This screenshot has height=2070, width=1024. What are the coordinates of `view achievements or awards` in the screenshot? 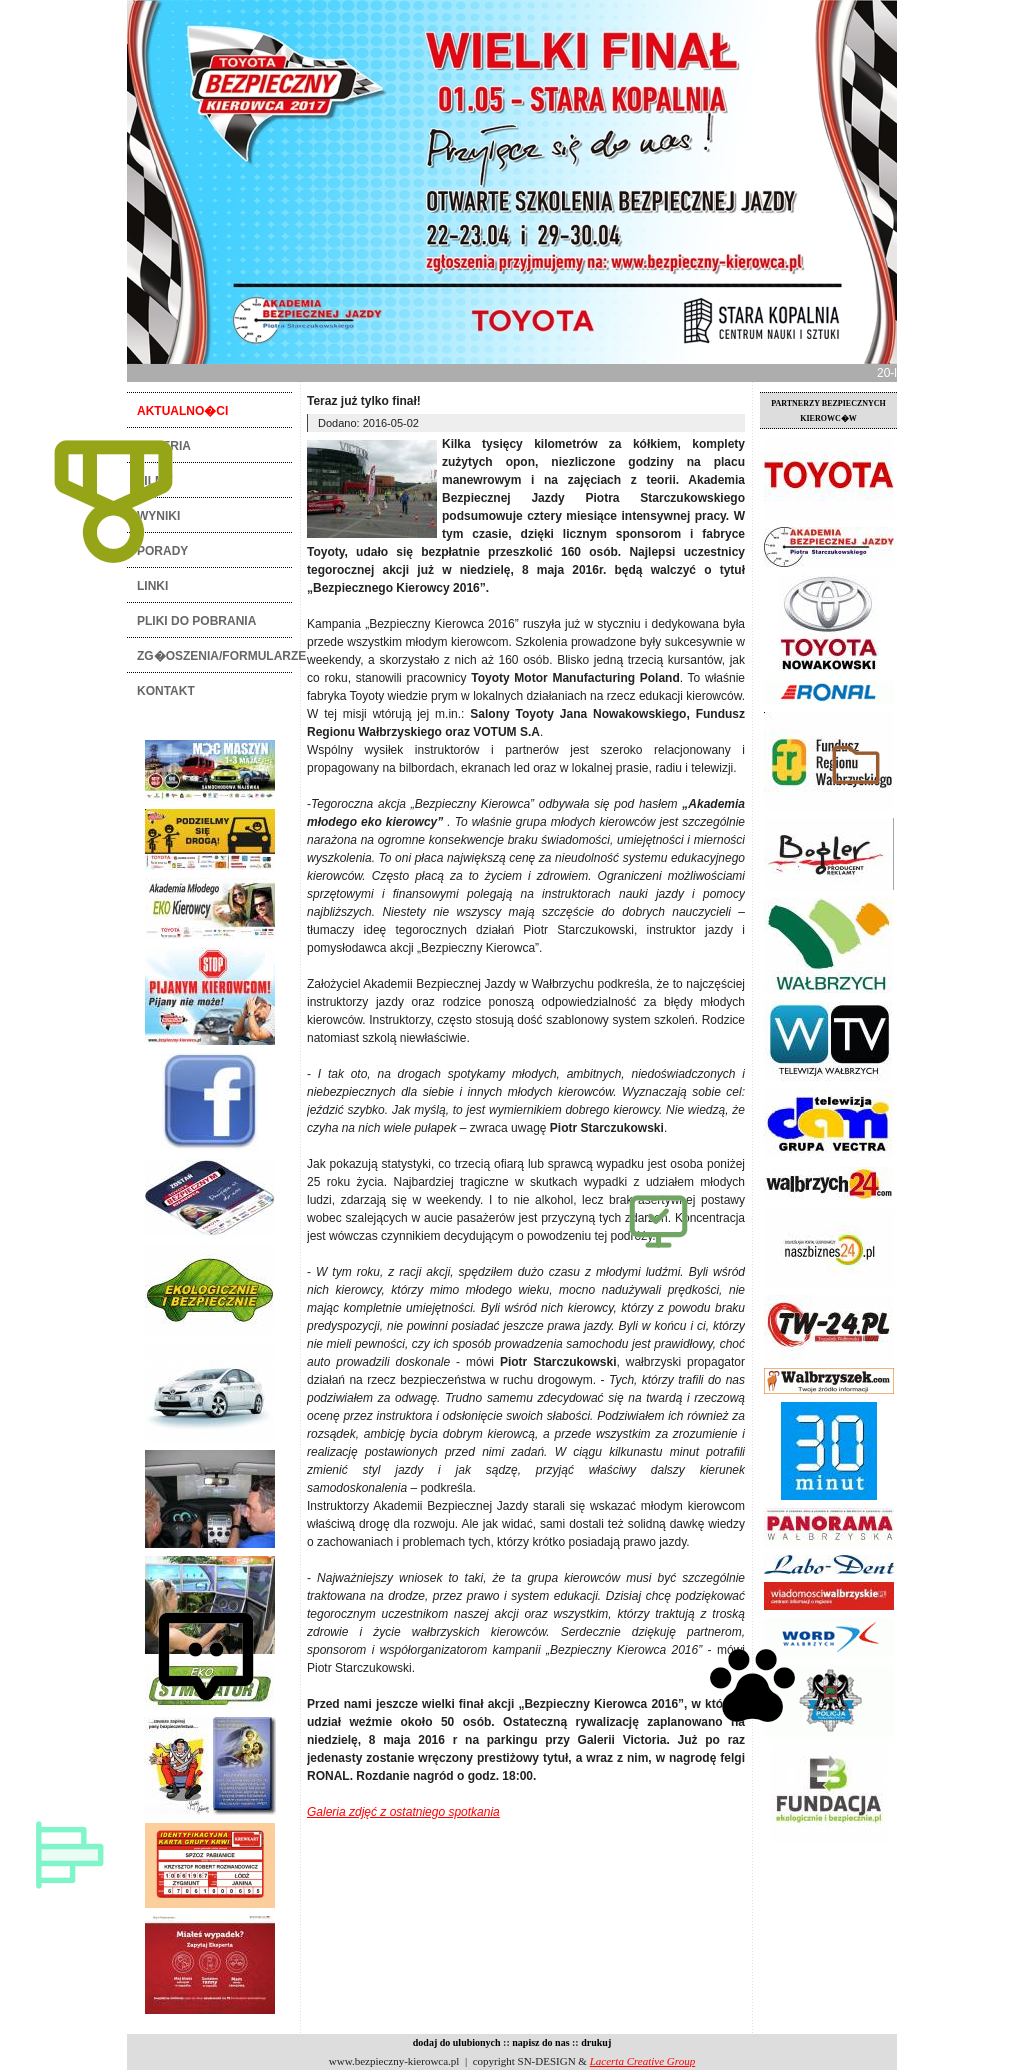 It's located at (113, 494).